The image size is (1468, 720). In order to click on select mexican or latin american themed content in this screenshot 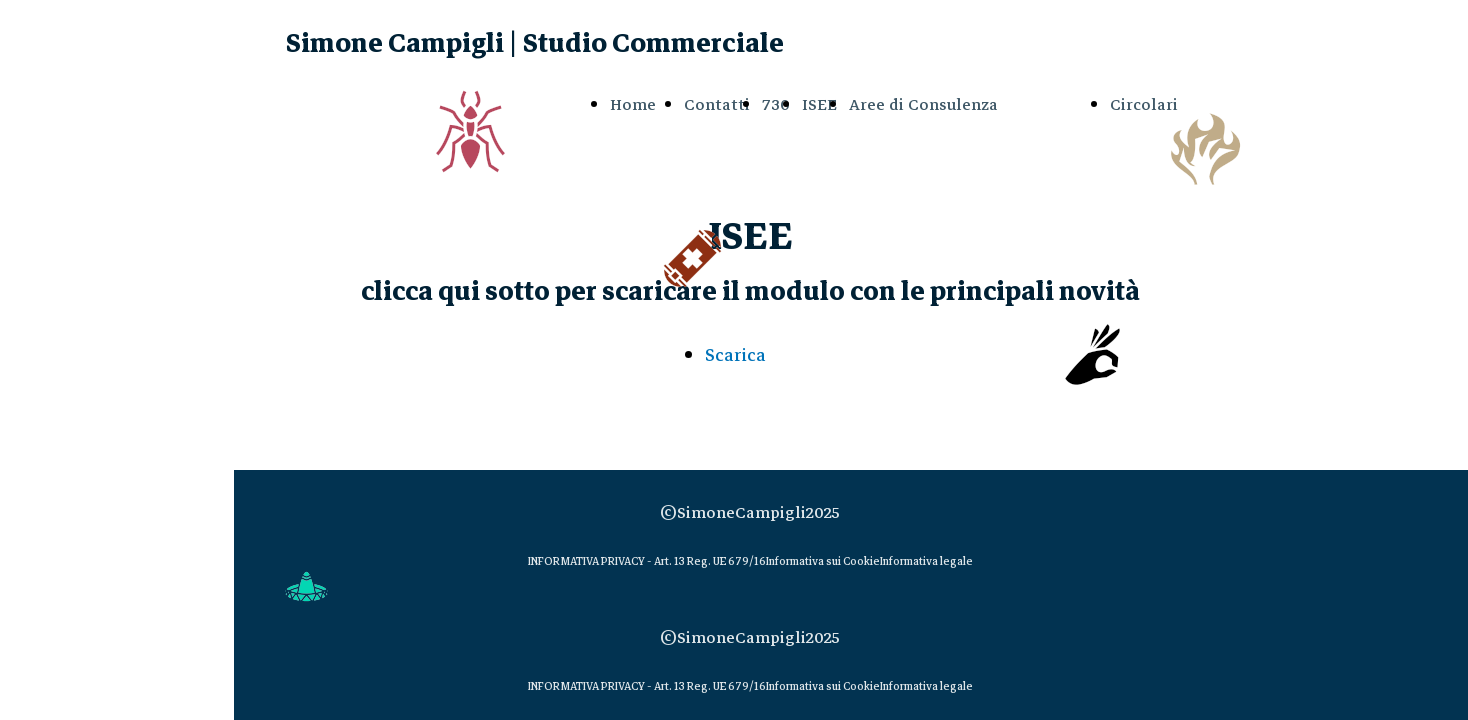, I will do `click(306, 586)`.